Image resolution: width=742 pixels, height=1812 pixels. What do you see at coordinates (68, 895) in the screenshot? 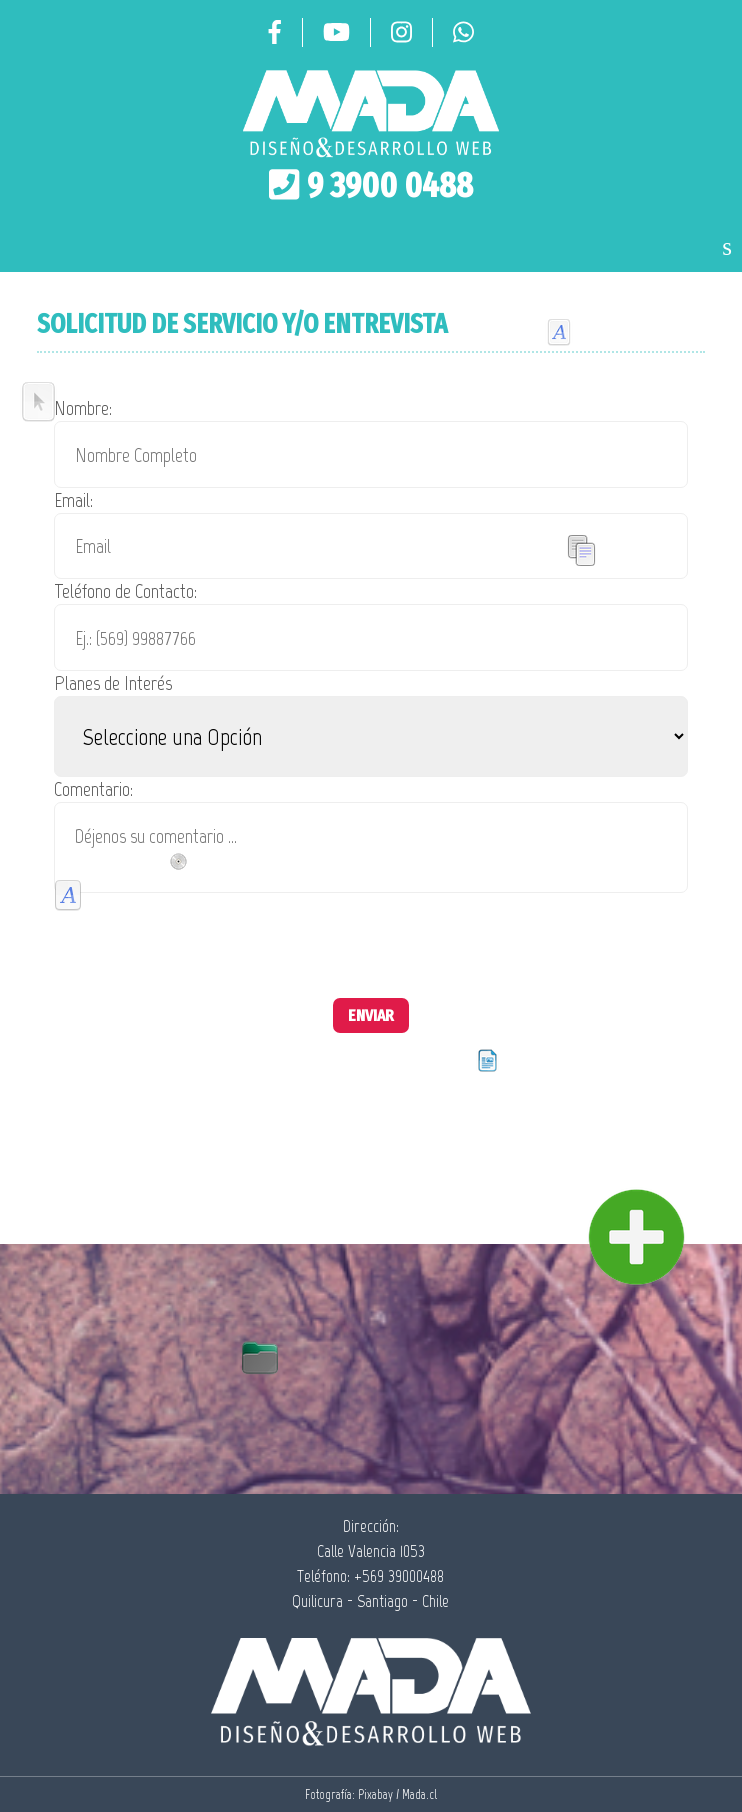
I see `a font file type indicator` at bounding box center [68, 895].